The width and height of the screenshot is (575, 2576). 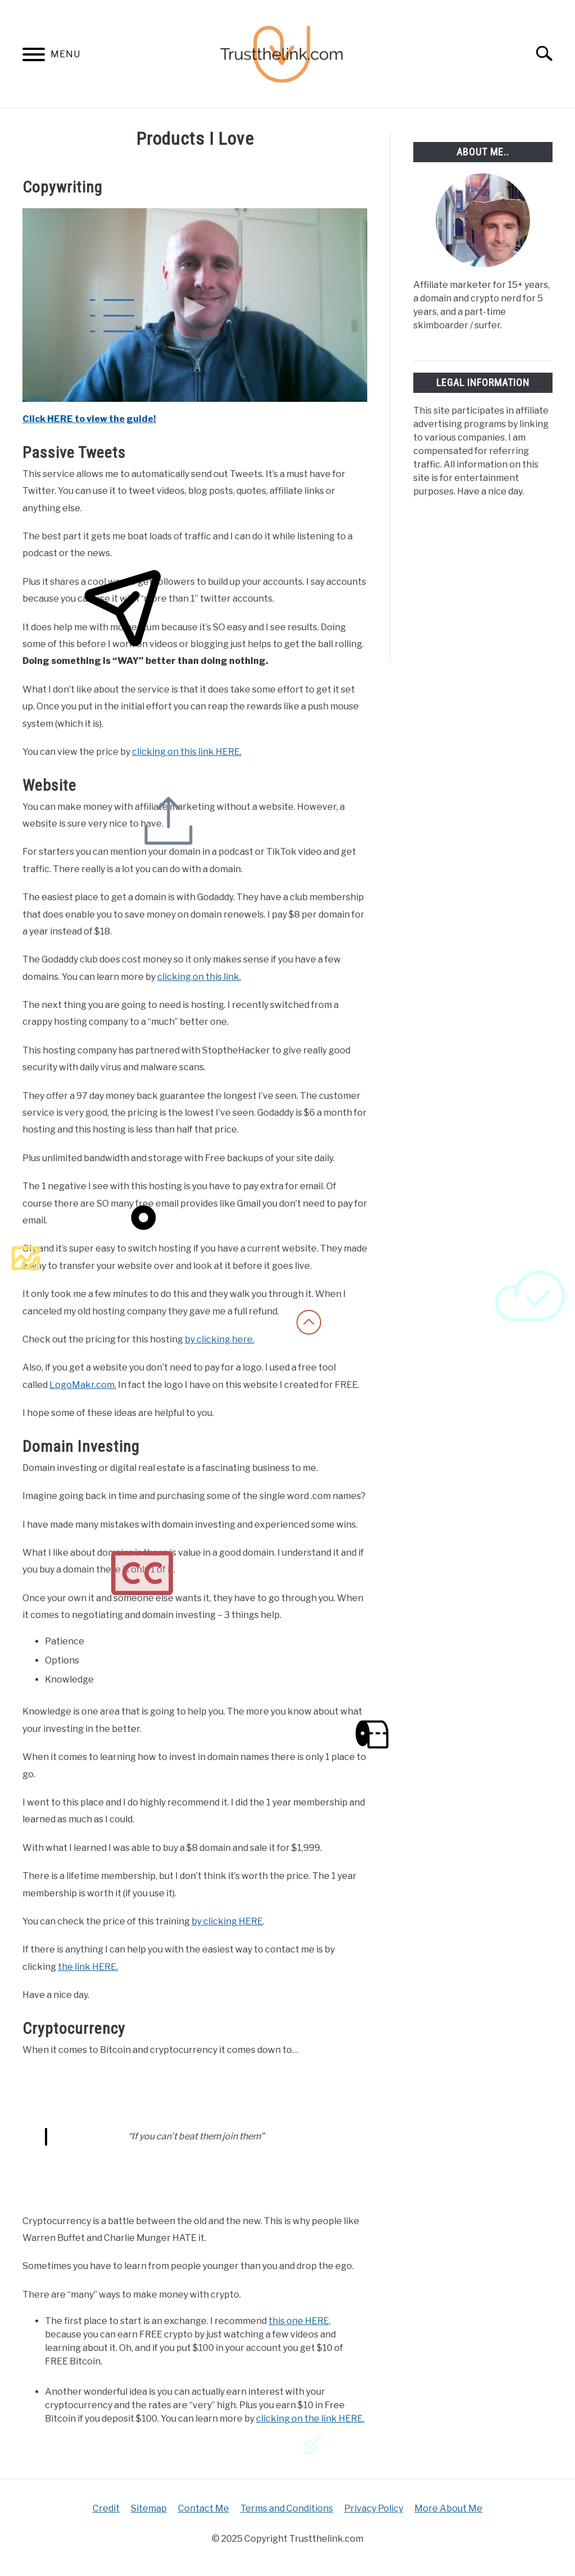 What do you see at coordinates (372, 1734) in the screenshot?
I see `bathroom or restroom location indicator` at bounding box center [372, 1734].